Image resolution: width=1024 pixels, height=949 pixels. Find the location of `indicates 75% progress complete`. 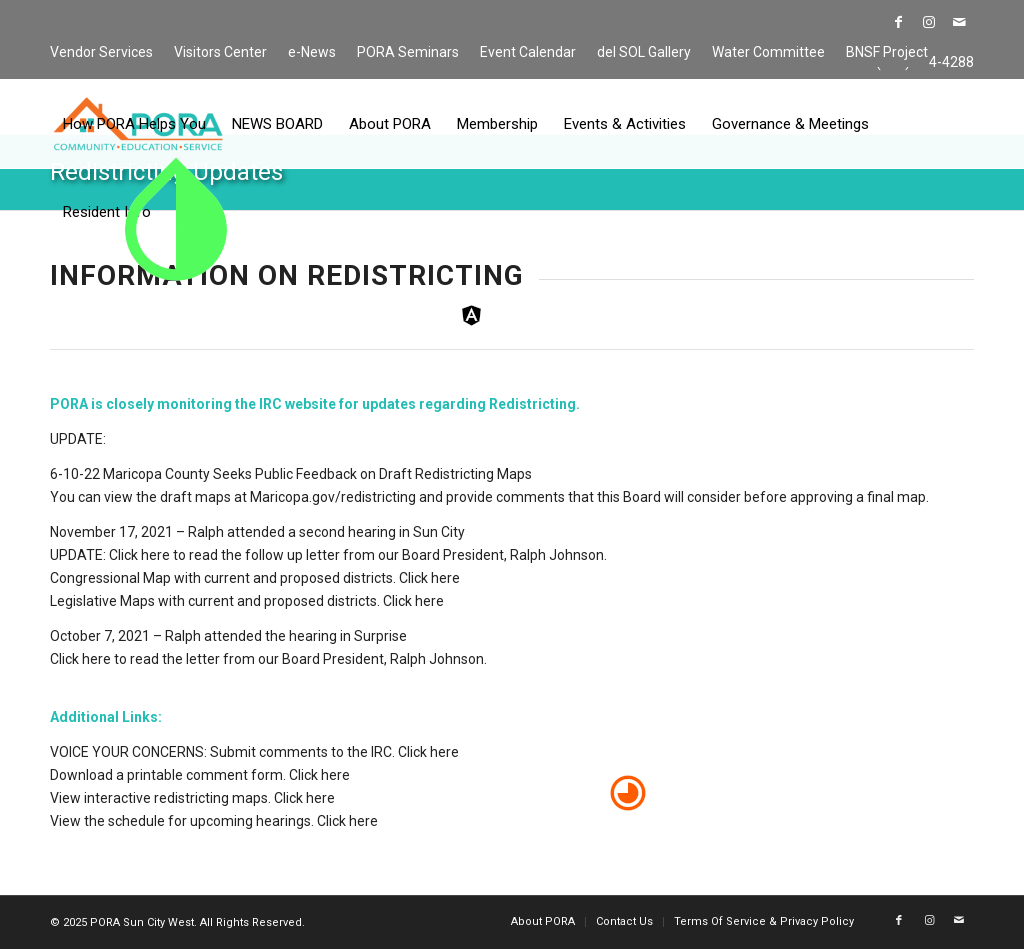

indicates 75% progress complete is located at coordinates (628, 793).